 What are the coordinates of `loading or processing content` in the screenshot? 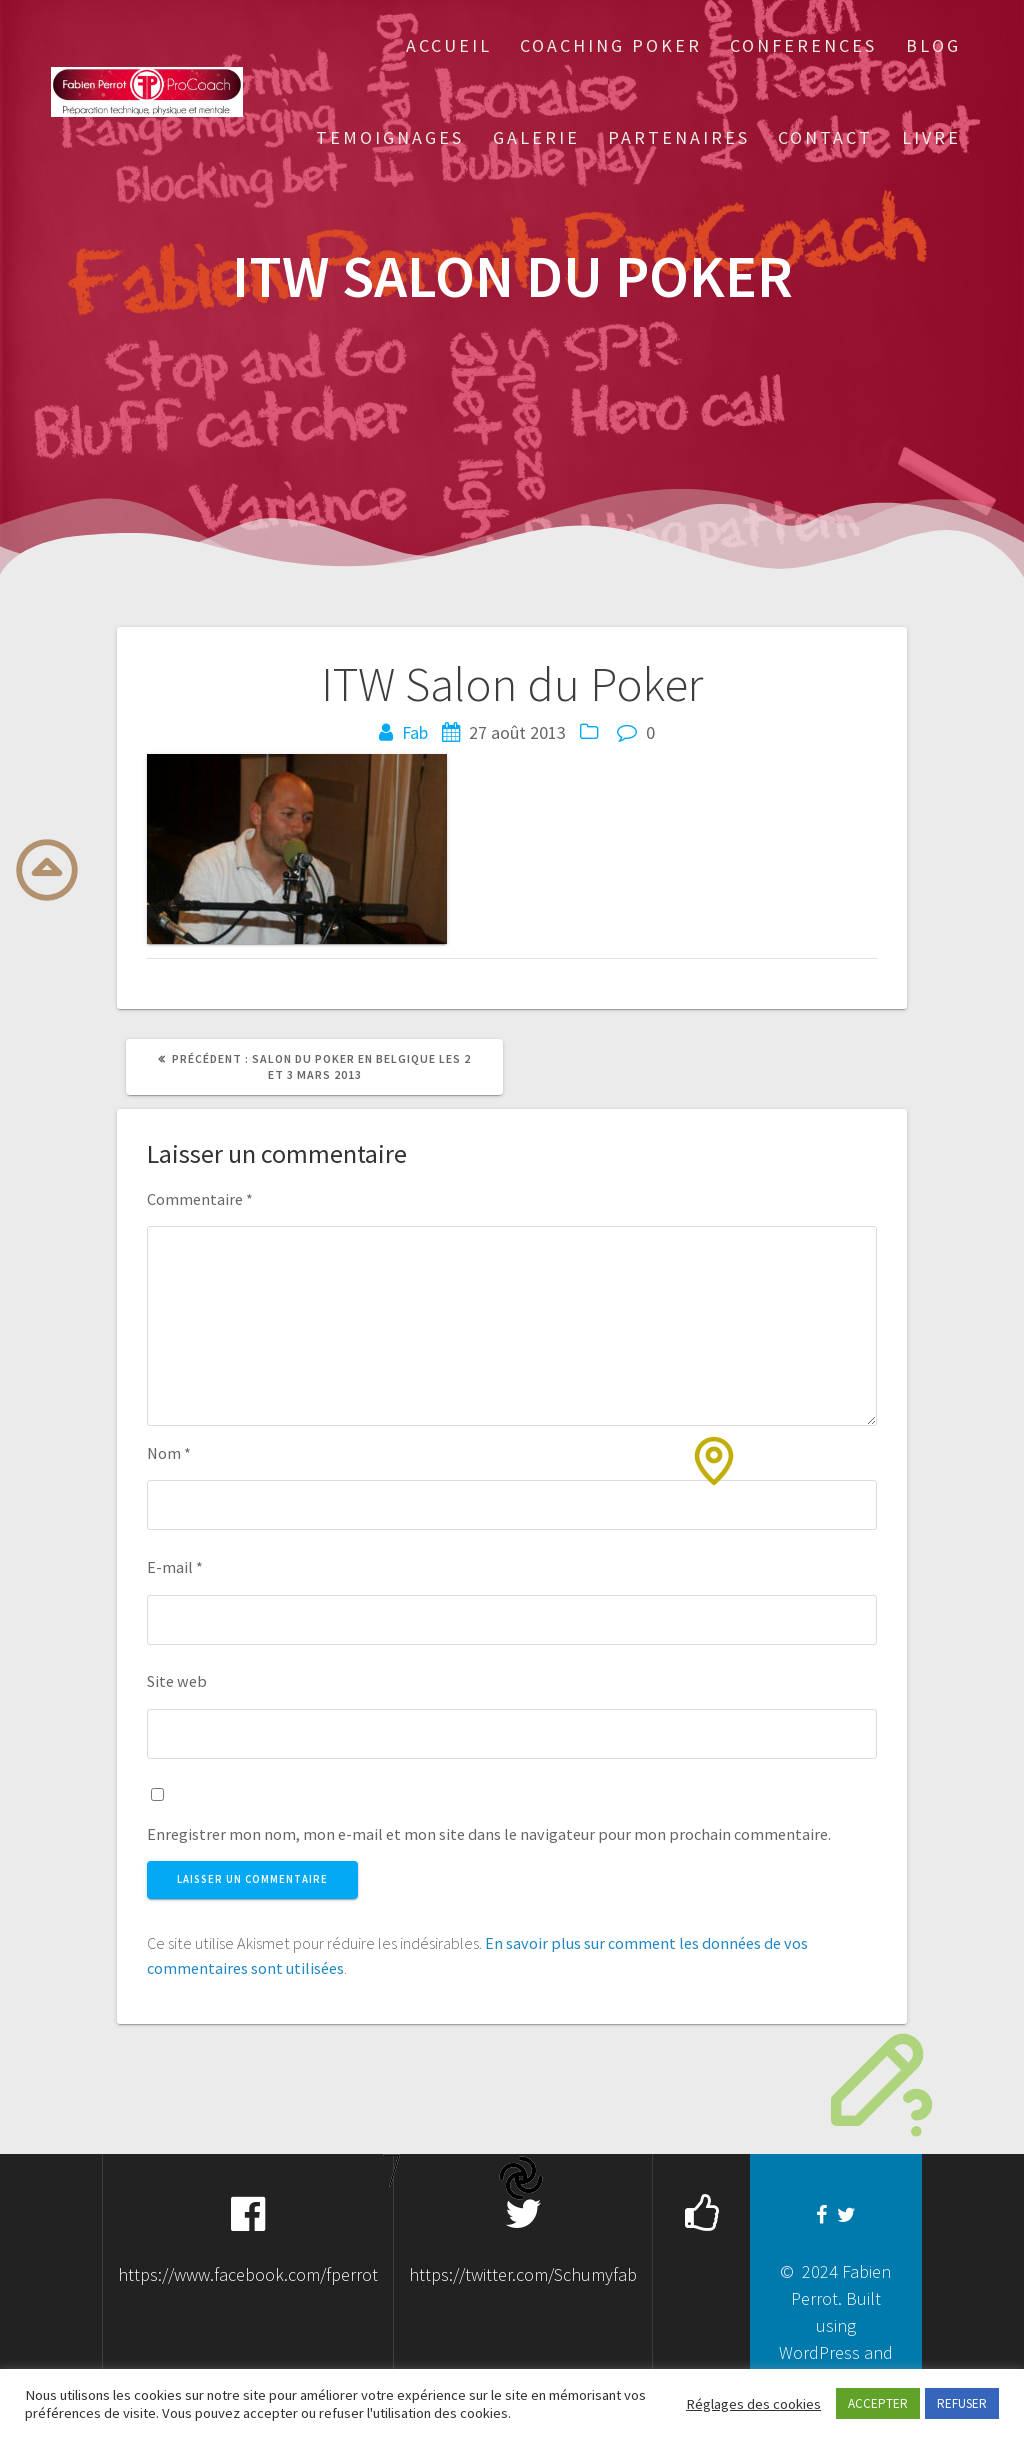 It's located at (521, 2178).